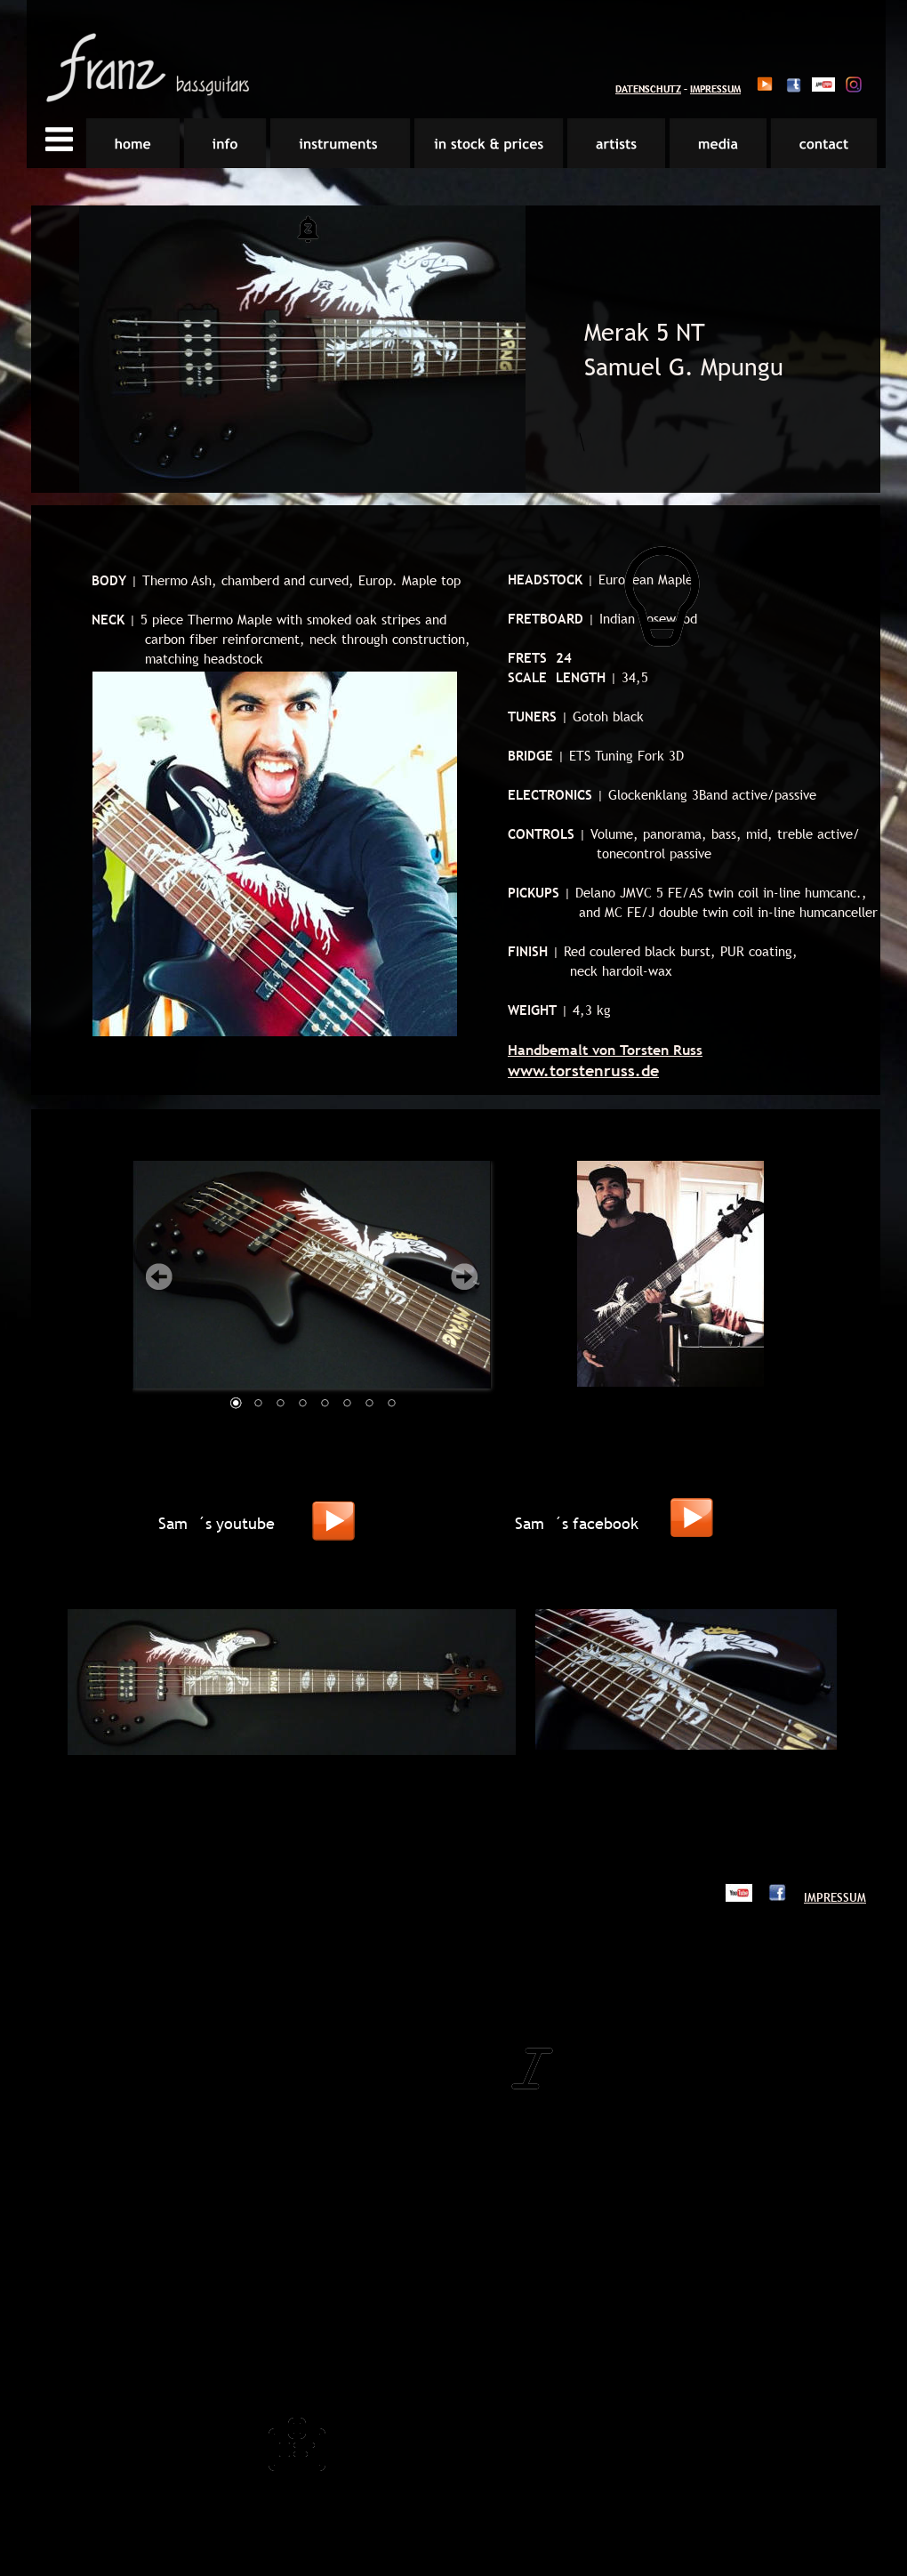 The image size is (907, 2576). What do you see at coordinates (532, 2068) in the screenshot?
I see `apply italic formatting to selected text` at bounding box center [532, 2068].